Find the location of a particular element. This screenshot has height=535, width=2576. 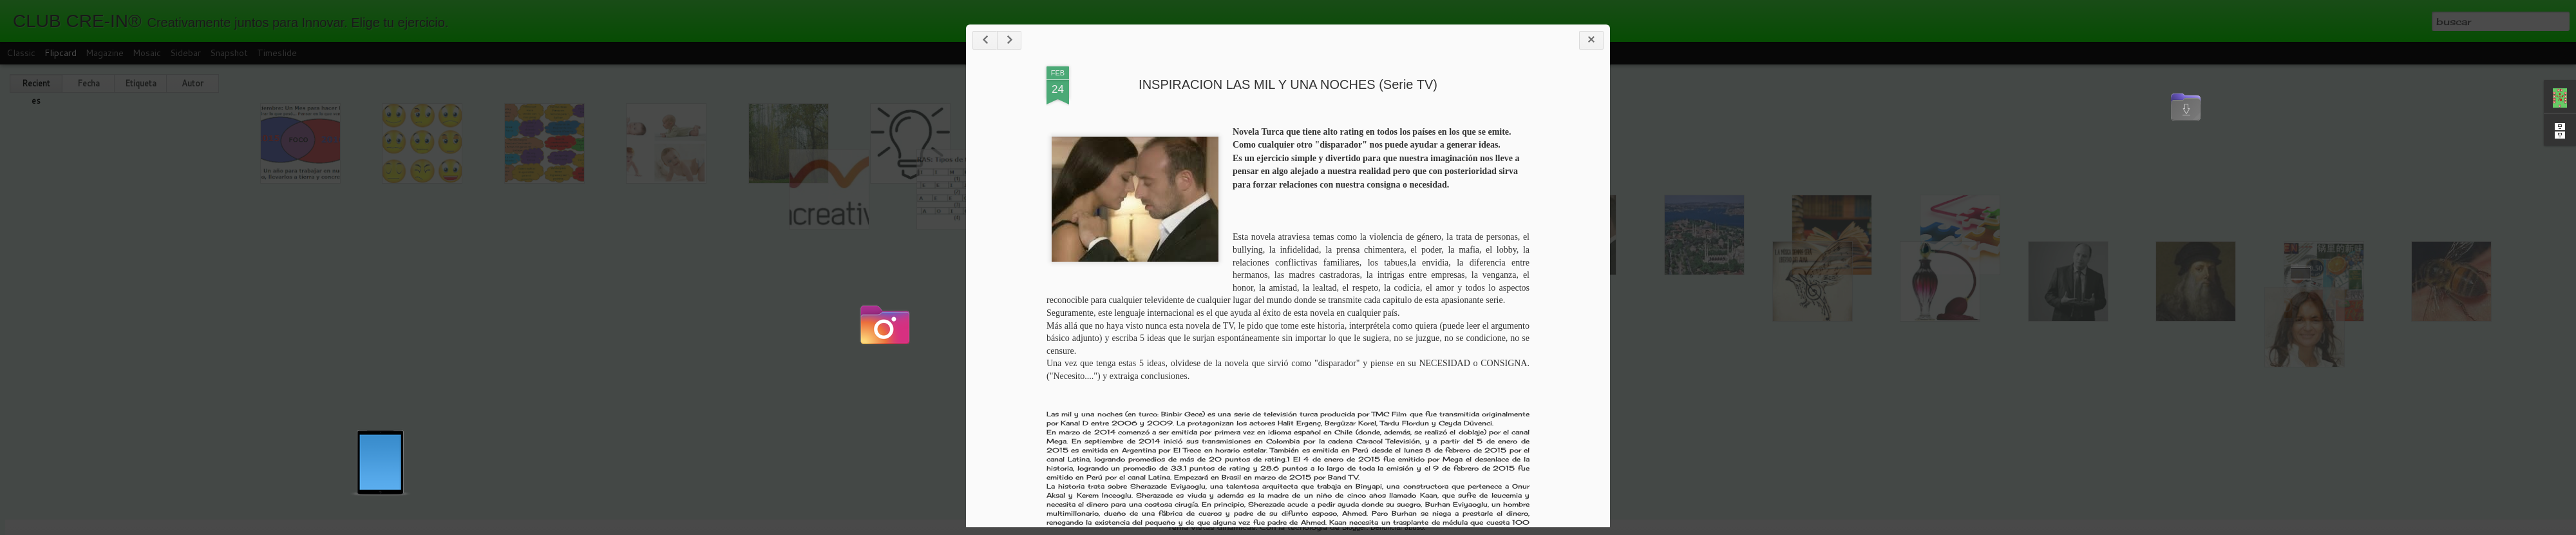

iPad Pro with cellular connectivity in device list is located at coordinates (380, 462).